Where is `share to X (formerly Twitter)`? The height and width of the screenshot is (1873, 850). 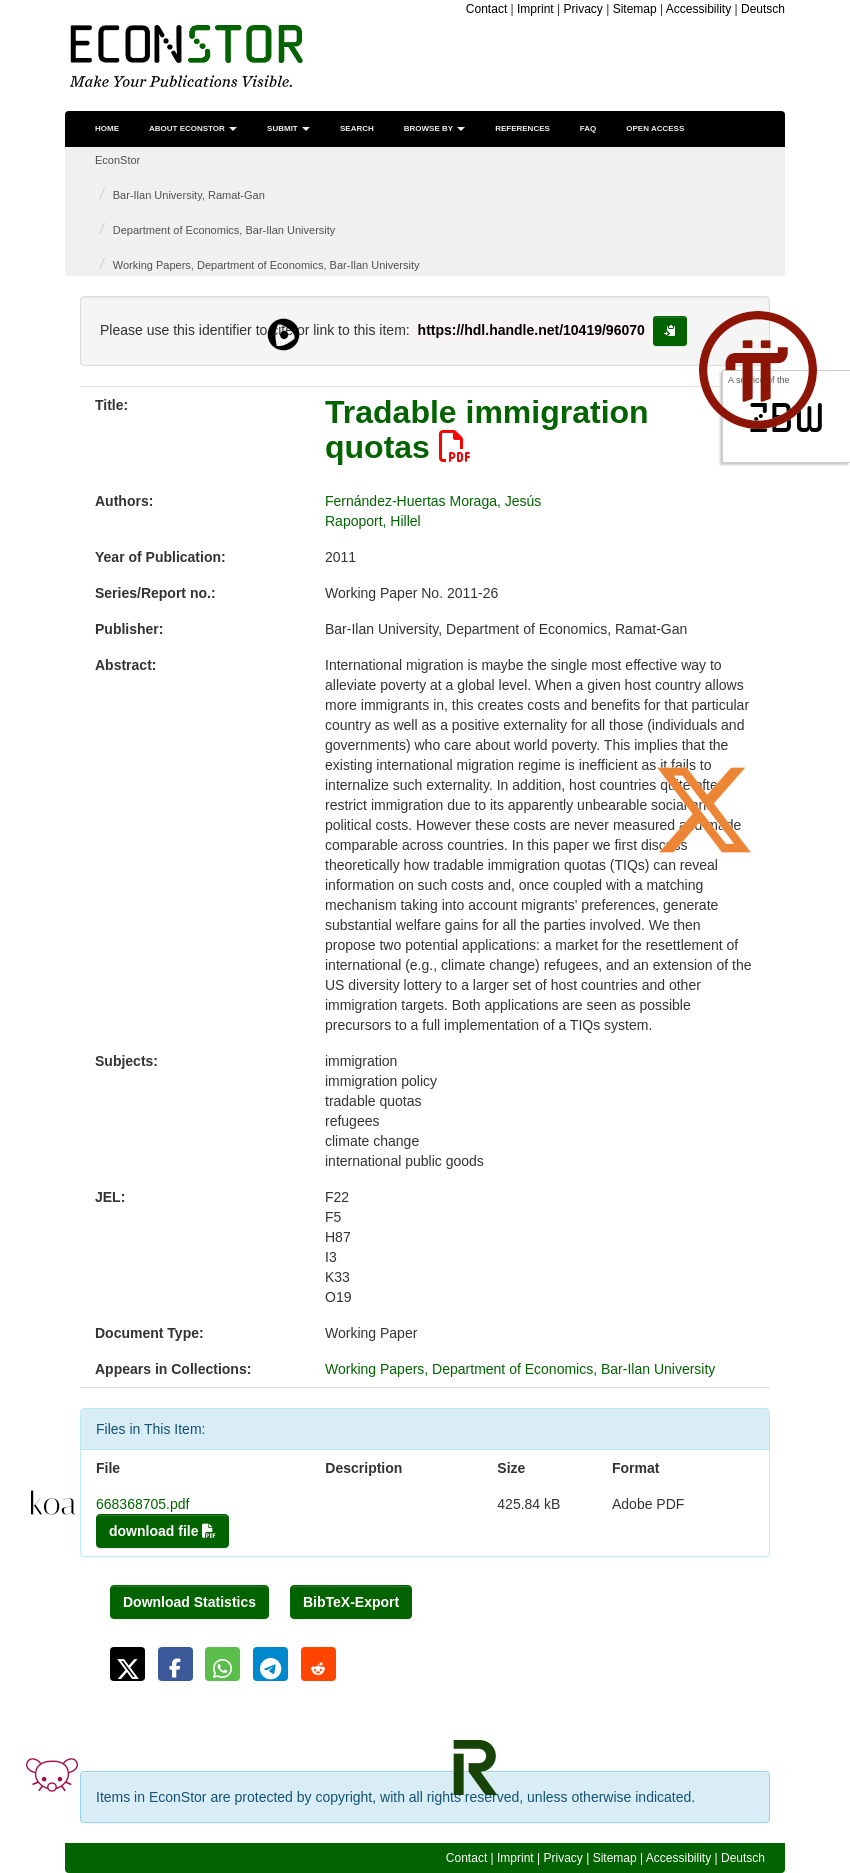
share to X (formerly Twitter) is located at coordinates (704, 810).